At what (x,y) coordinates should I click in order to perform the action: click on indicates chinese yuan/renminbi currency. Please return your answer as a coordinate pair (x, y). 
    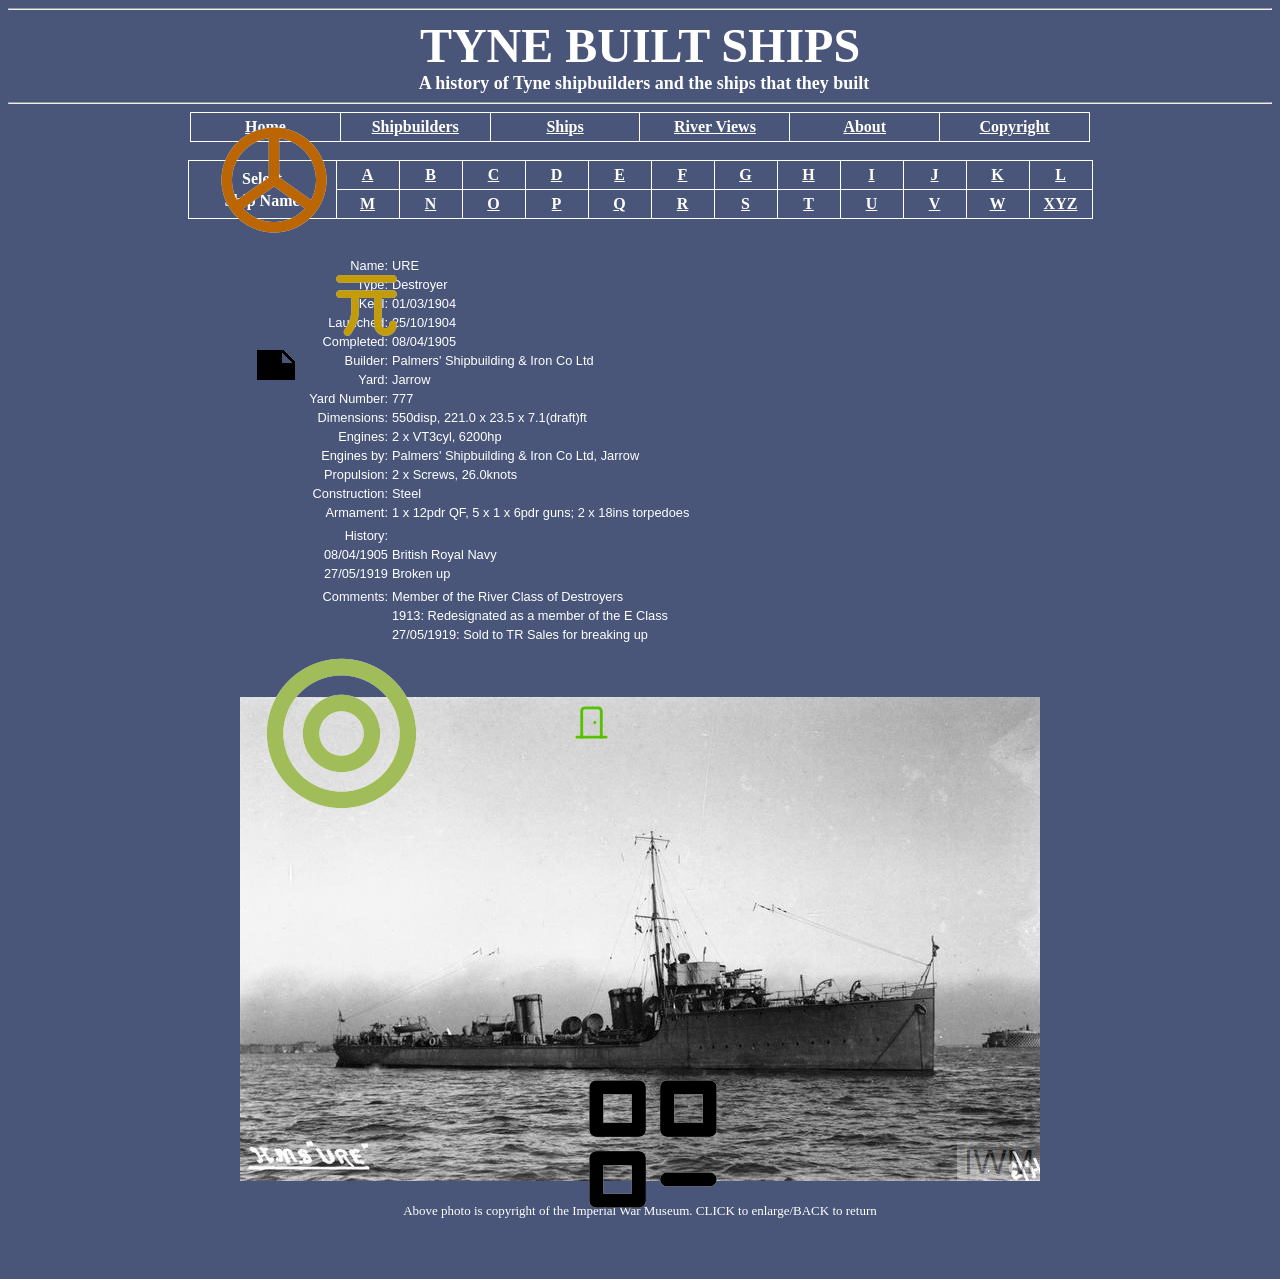
    Looking at the image, I should click on (366, 305).